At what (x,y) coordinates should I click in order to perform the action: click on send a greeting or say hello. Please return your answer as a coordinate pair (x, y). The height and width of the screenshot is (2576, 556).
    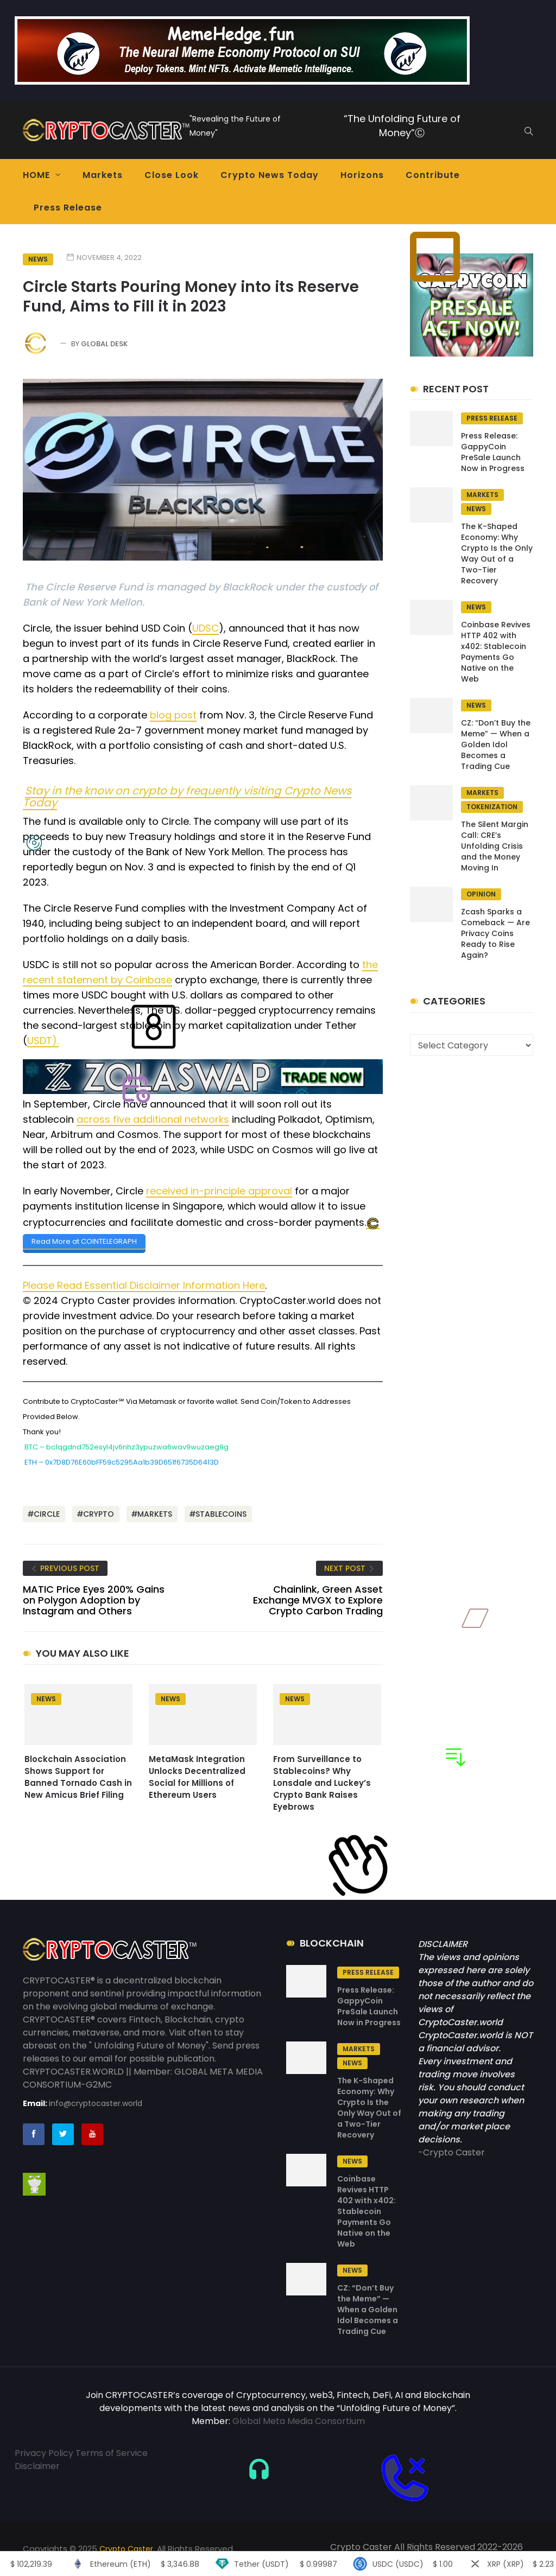
    Looking at the image, I should click on (358, 1864).